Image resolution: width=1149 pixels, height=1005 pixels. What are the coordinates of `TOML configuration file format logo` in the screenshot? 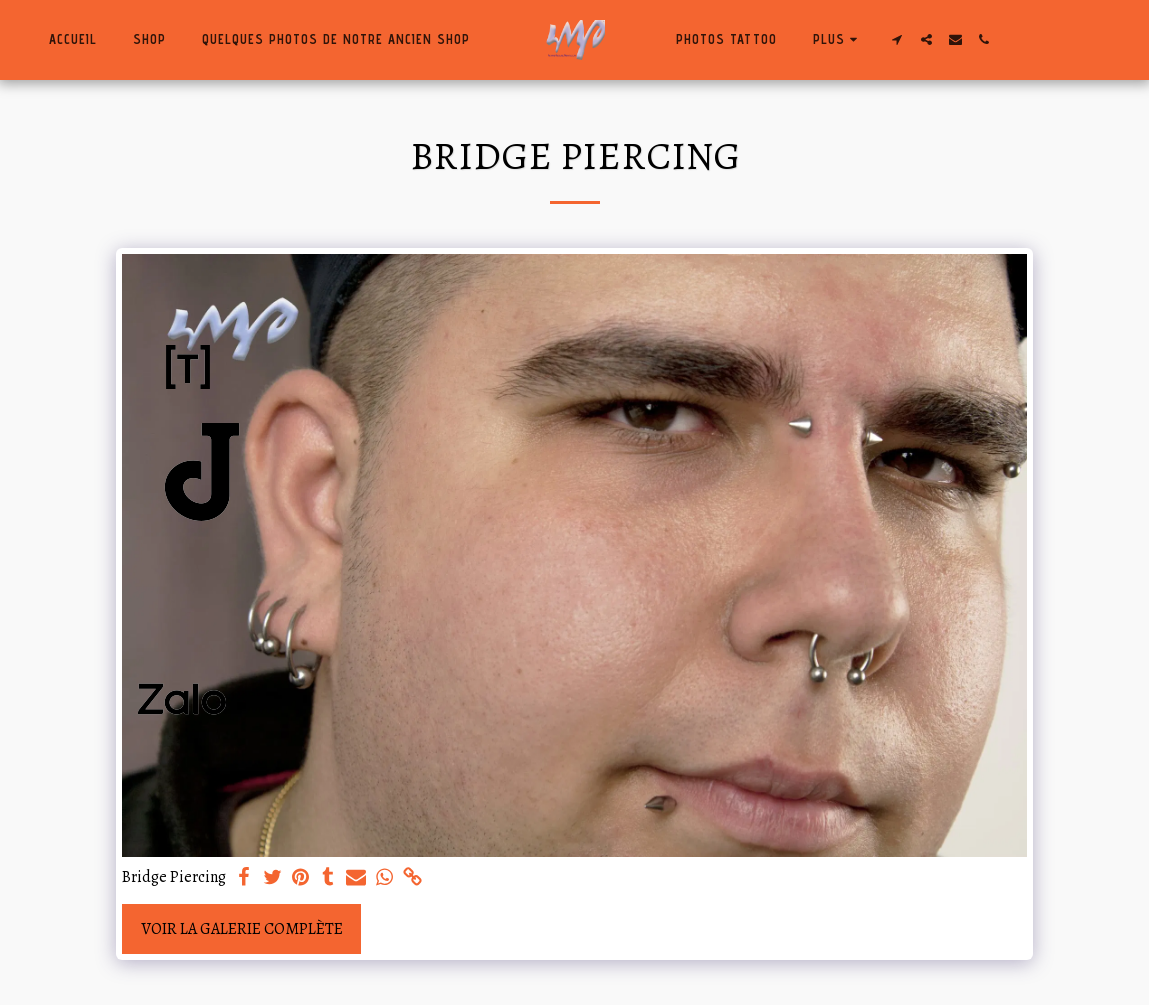 It's located at (188, 367).